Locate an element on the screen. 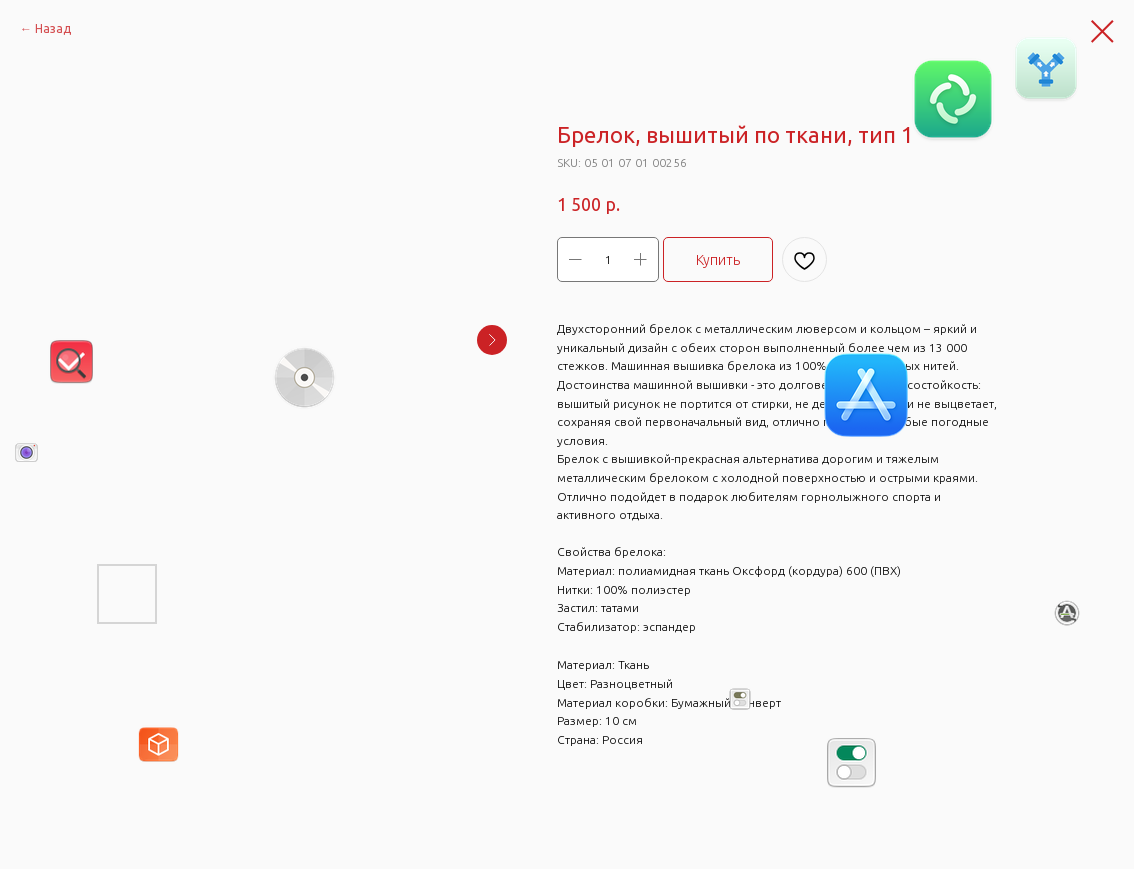  open the App Store to browse and download apps is located at coordinates (866, 395).